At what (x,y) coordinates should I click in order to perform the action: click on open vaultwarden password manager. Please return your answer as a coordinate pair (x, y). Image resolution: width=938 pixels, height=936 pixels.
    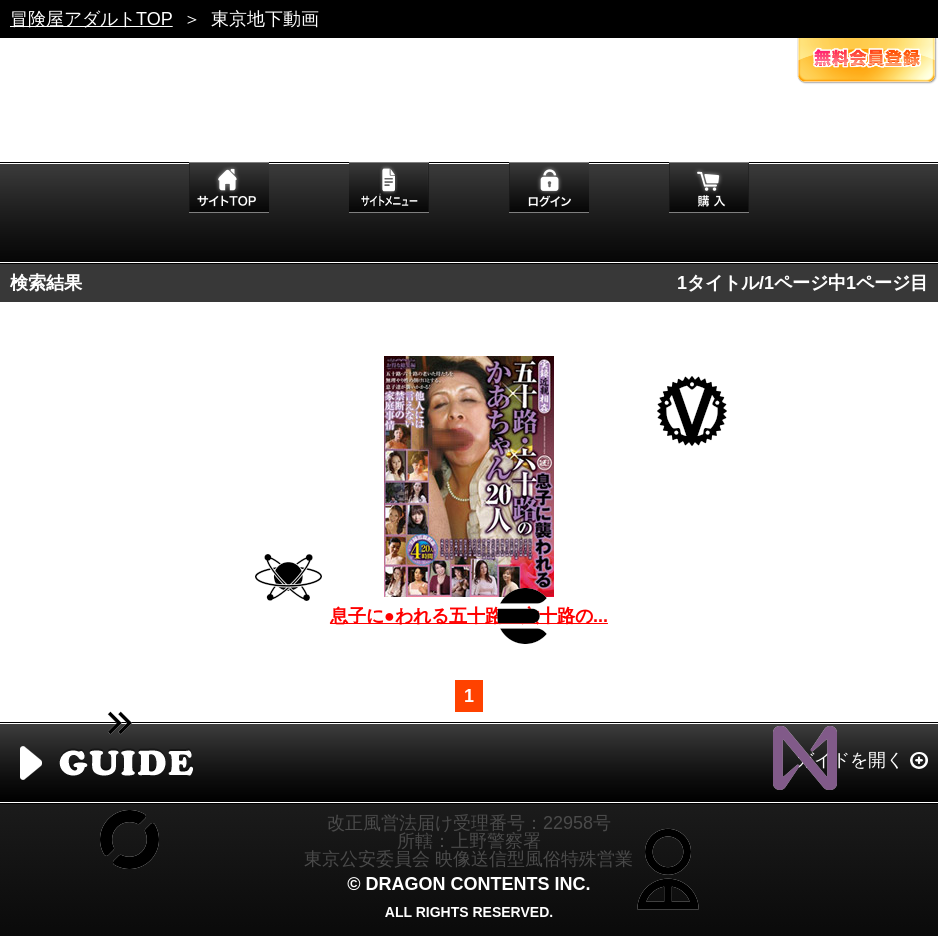
    Looking at the image, I should click on (692, 411).